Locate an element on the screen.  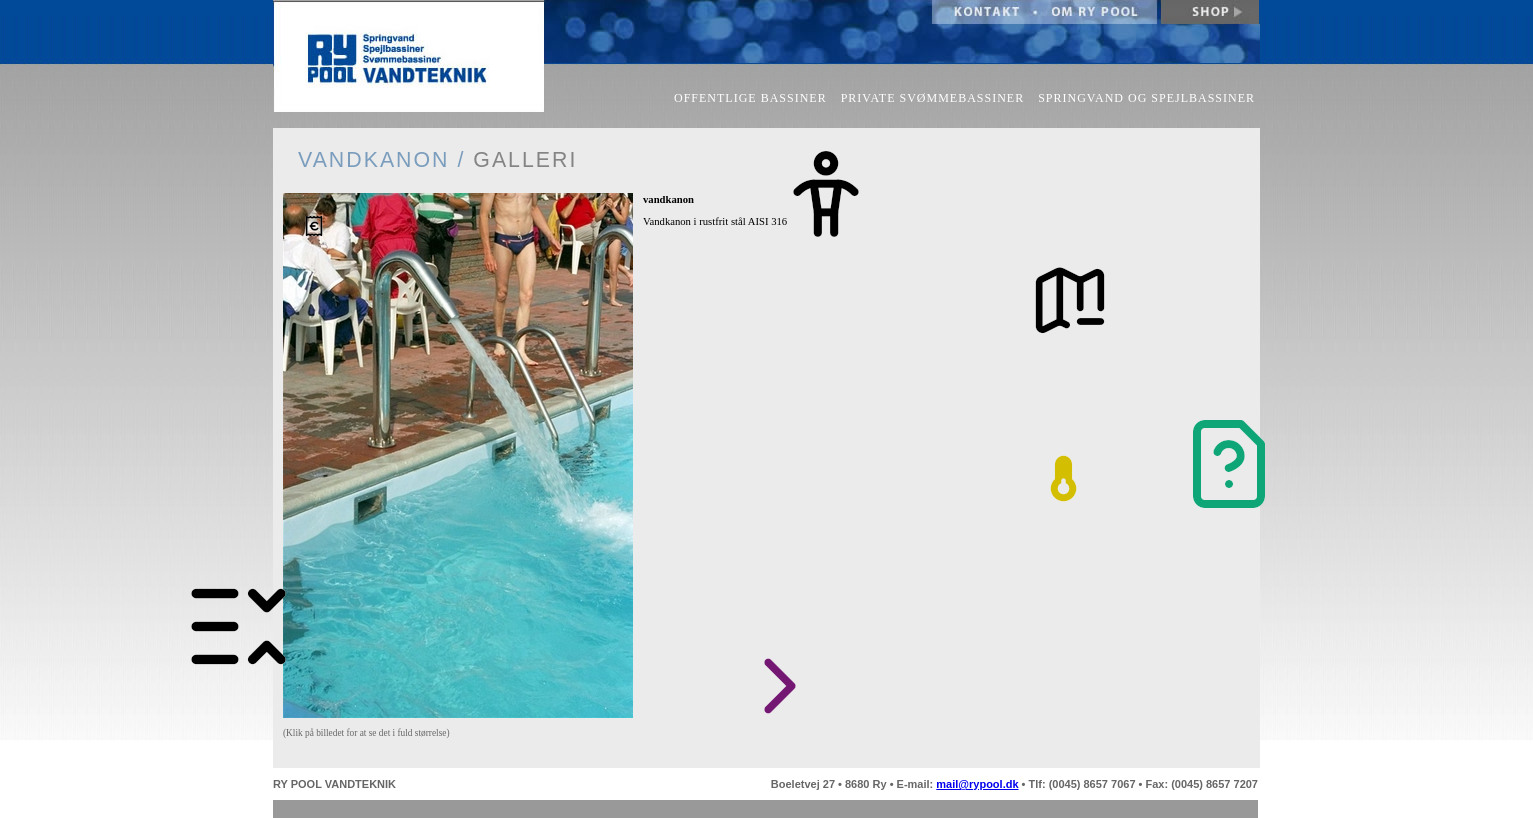
indicates low temperature reading is located at coordinates (1063, 478).